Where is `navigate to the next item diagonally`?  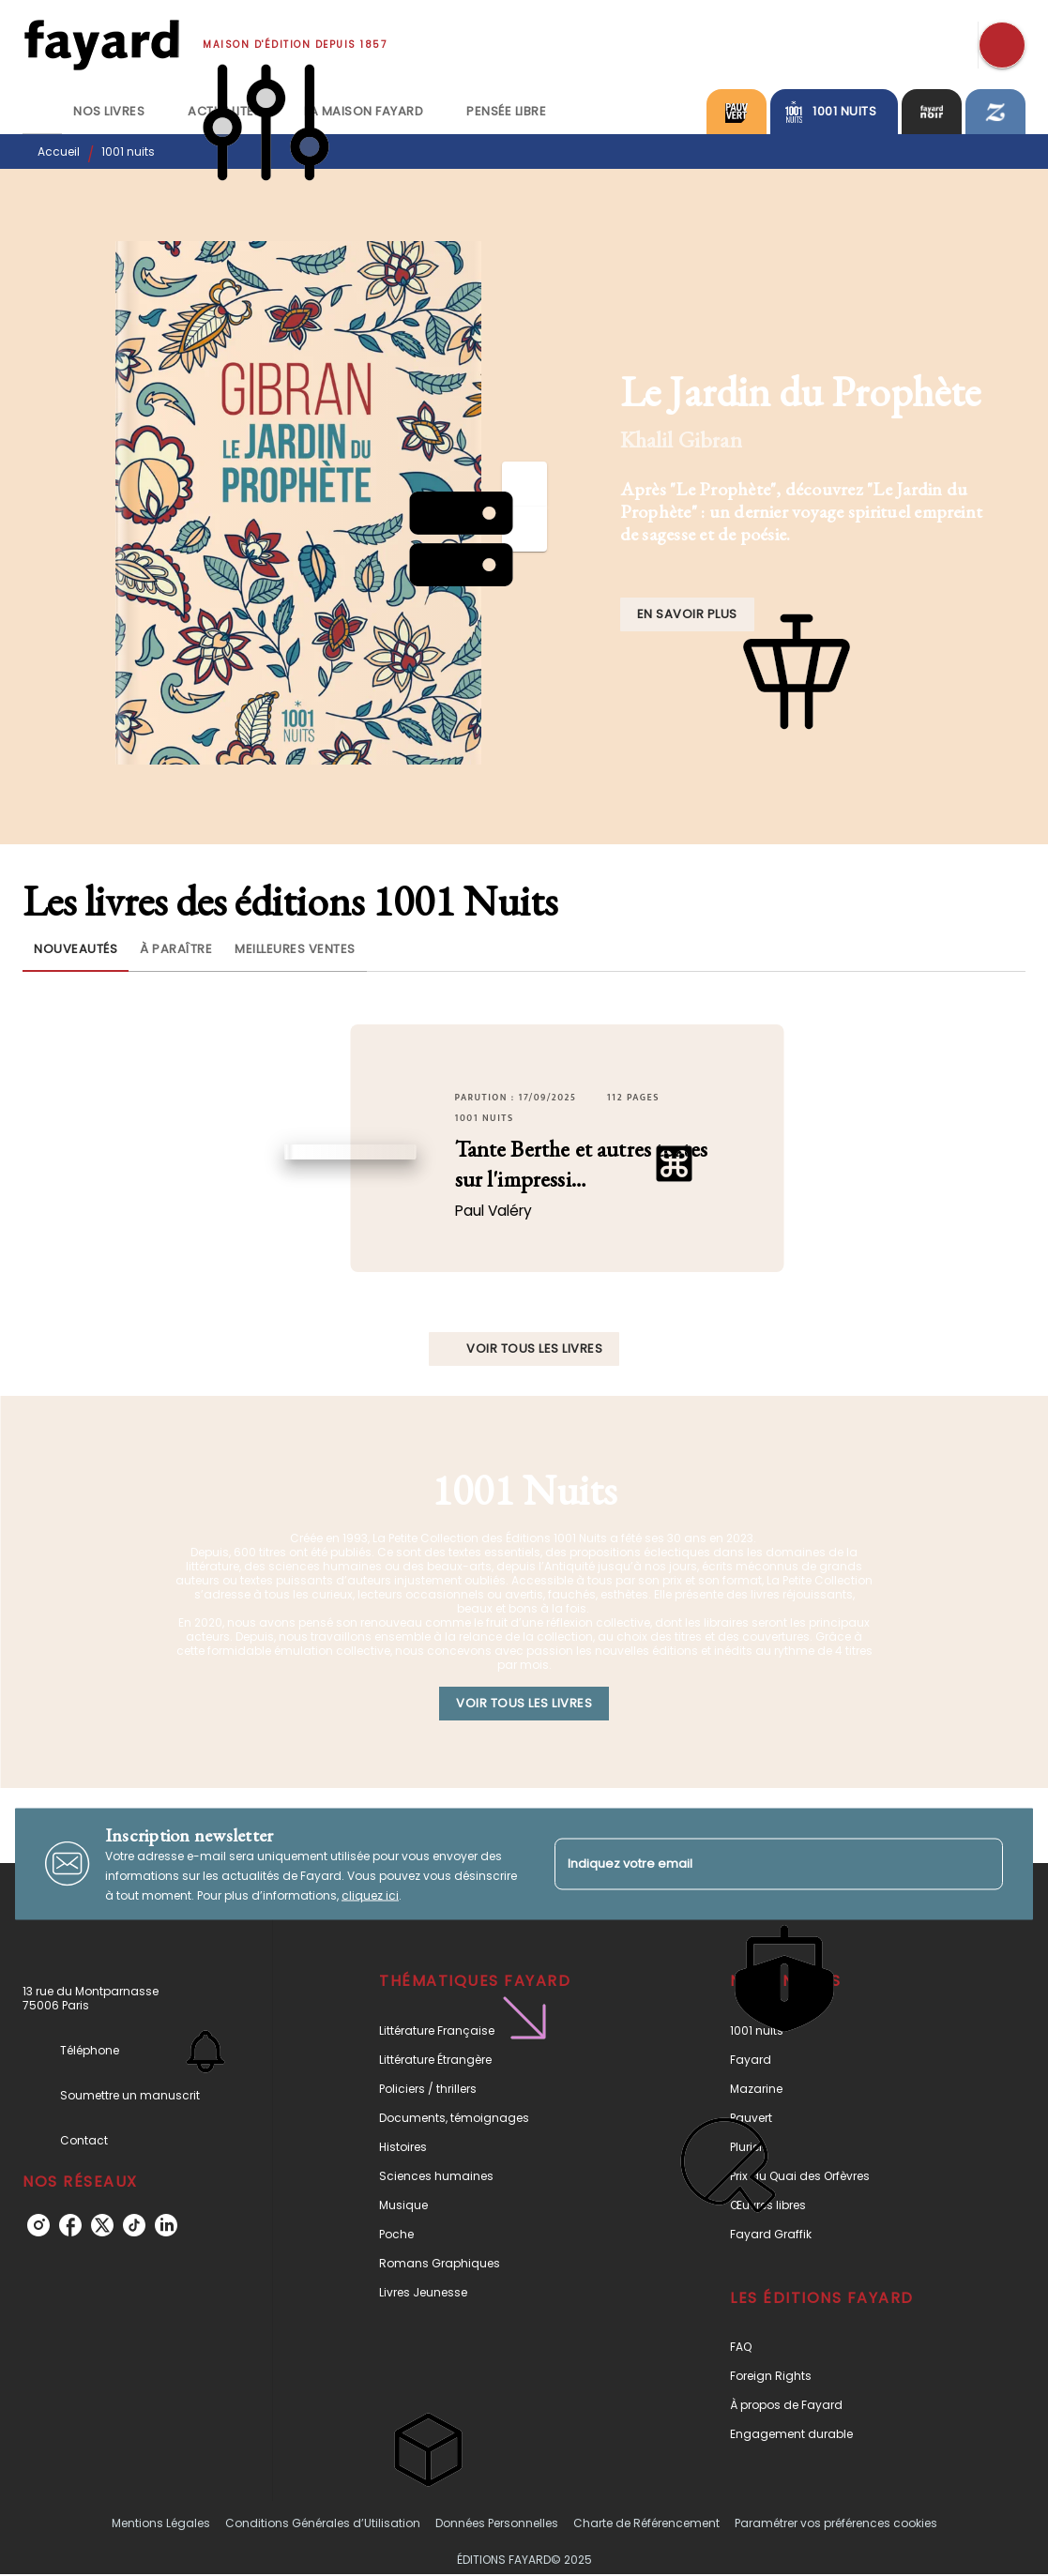 navigate to the next item diagonally is located at coordinates (524, 2018).